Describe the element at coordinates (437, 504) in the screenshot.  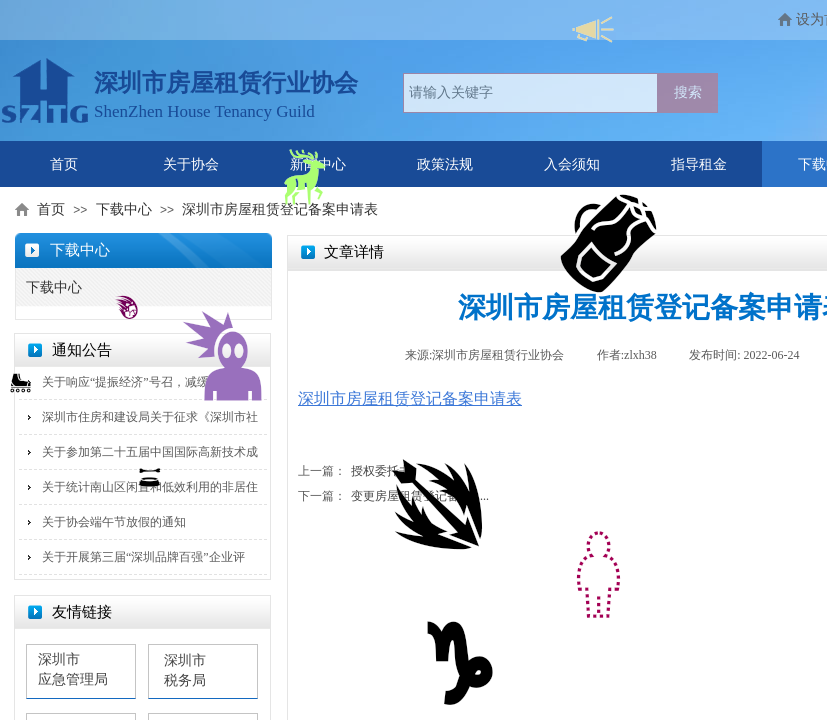
I see `indicates a swift or speed-enhanced attack ability` at that location.